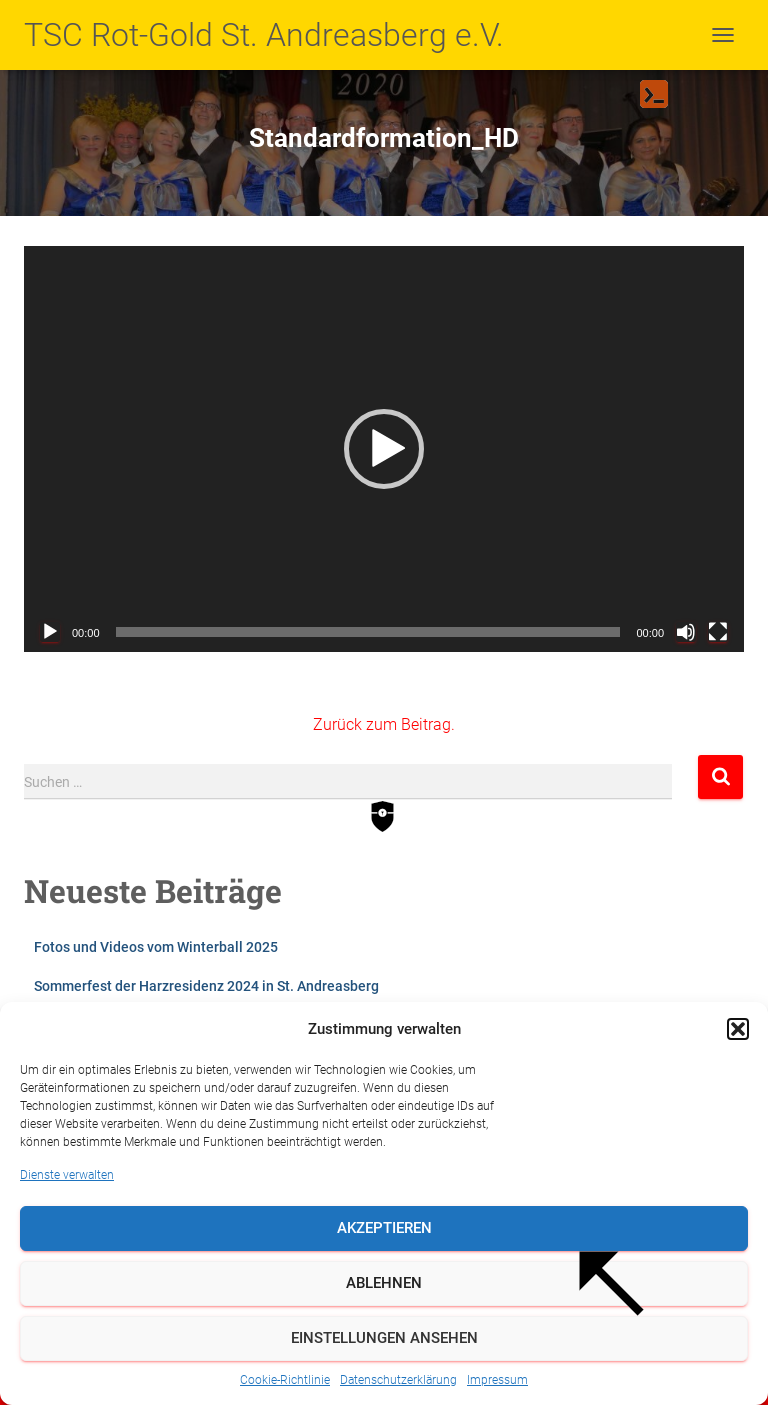 The height and width of the screenshot is (1405, 768). I want to click on spring security framework logo, so click(382, 816).